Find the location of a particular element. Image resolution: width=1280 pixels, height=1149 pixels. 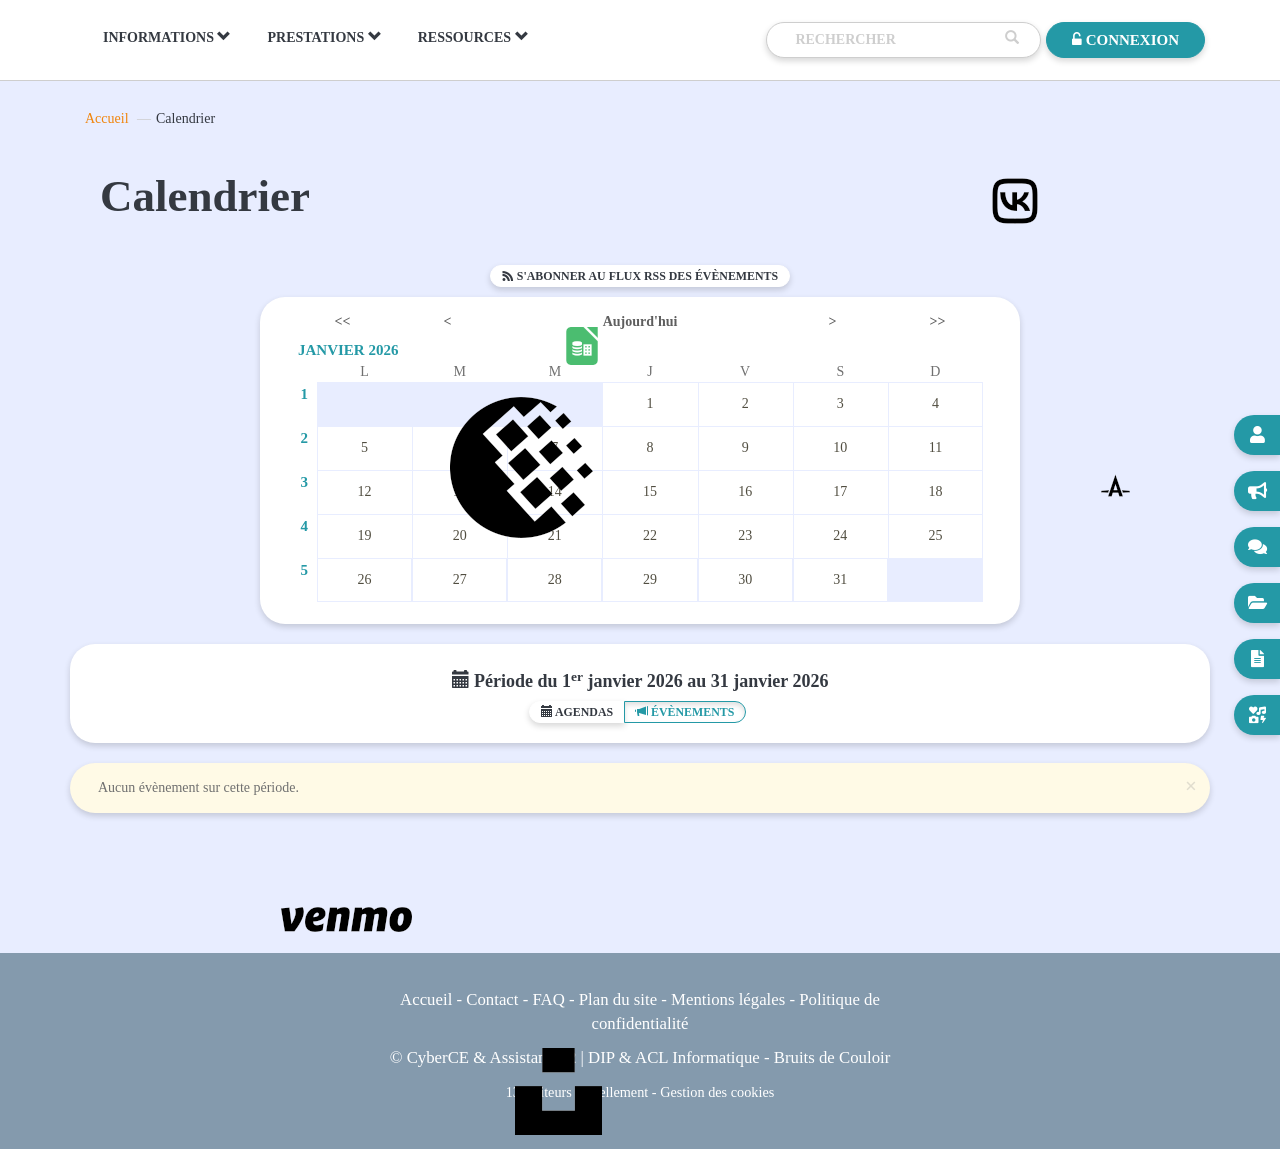

open VKontakte app is located at coordinates (1015, 201).